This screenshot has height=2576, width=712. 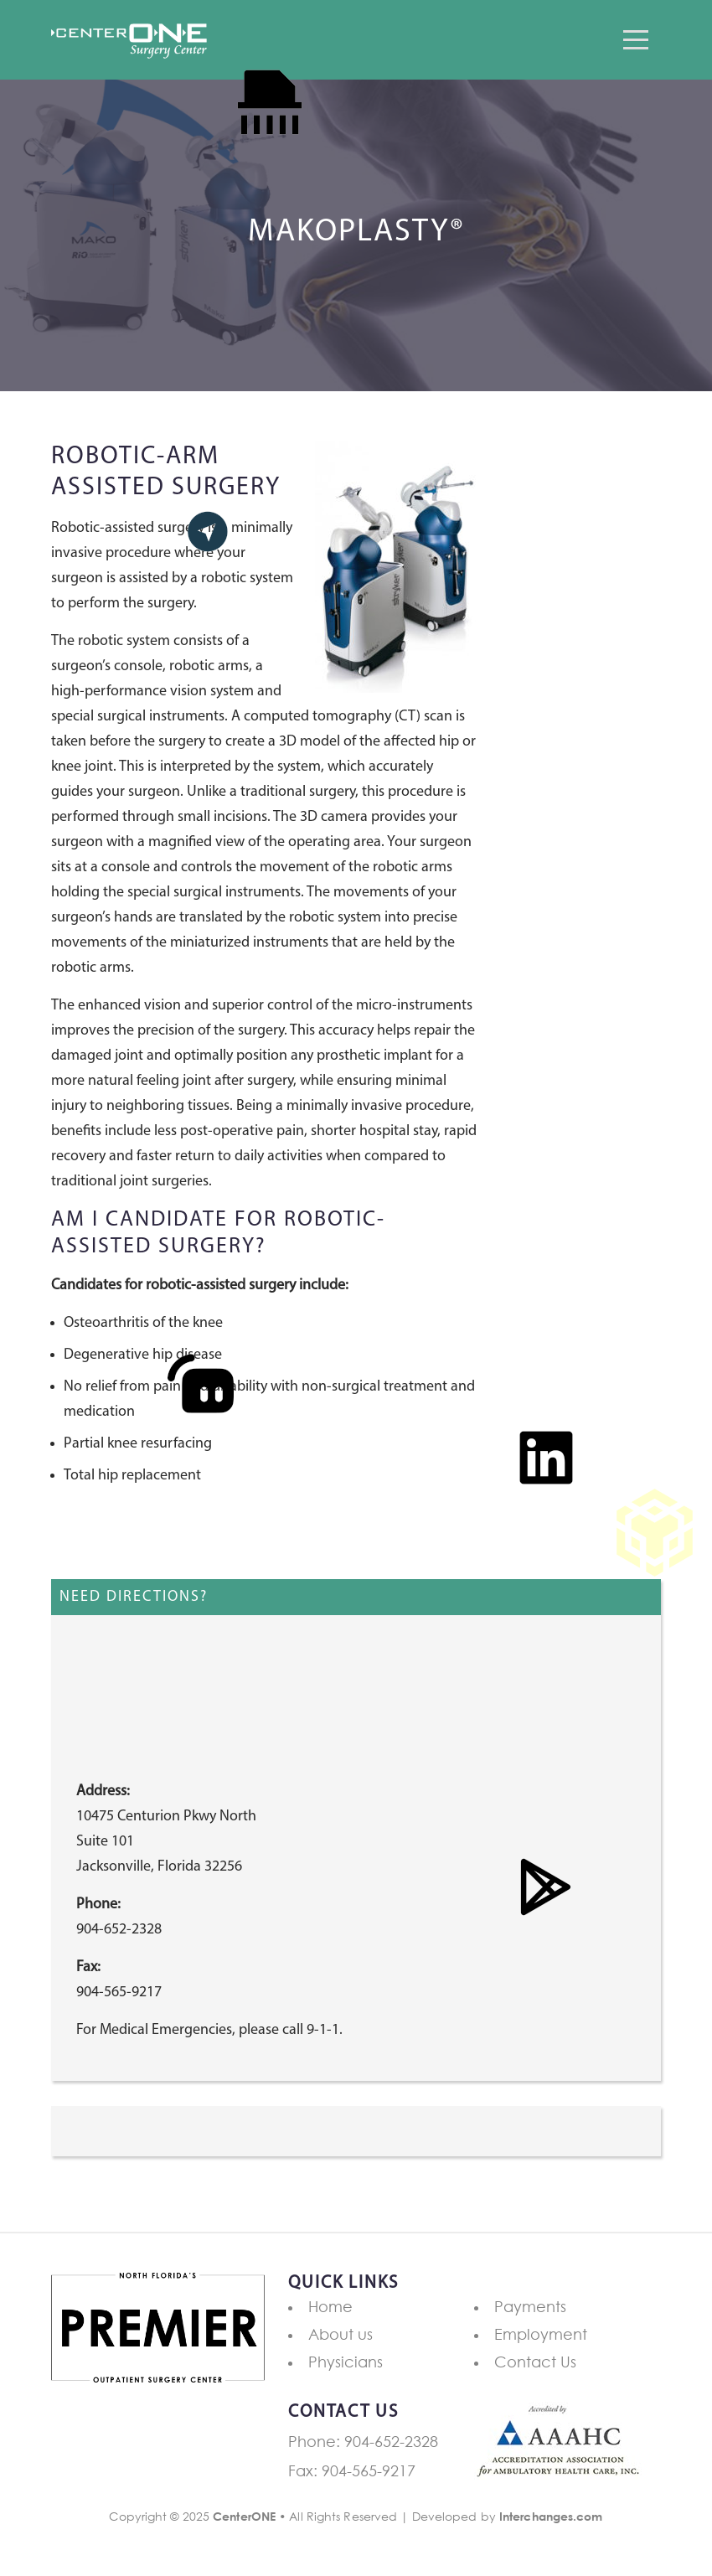 What do you see at coordinates (654, 1532) in the screenshot?
I see `bnb chain logo` at bounding box center [654, 1532].